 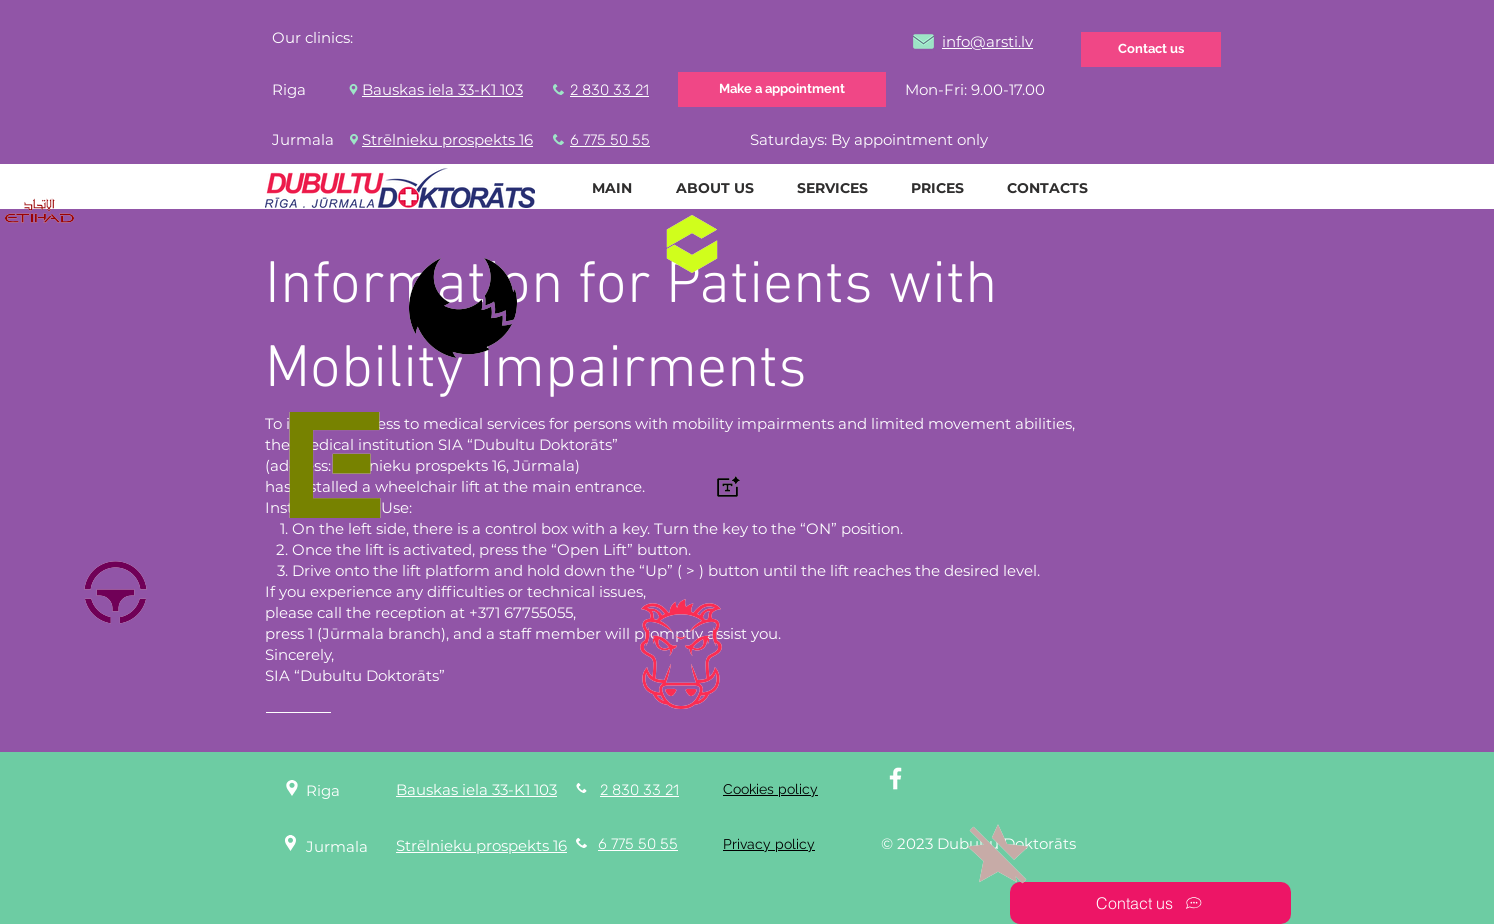 What do you see at coordinates (335, 465) in the screenshot?
I see `Square Enix company logo` at bounding box center [335, 465].